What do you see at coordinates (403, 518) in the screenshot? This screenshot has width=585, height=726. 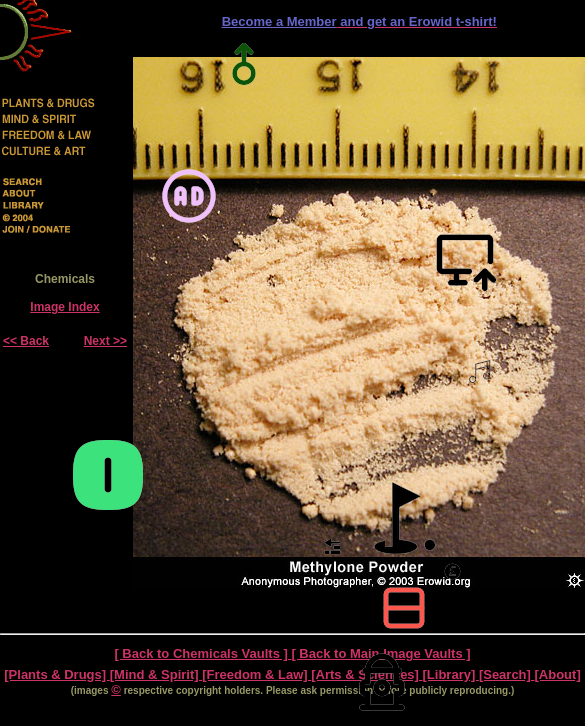 I see `view nearby golf courses` at bounding box center [403, 518].